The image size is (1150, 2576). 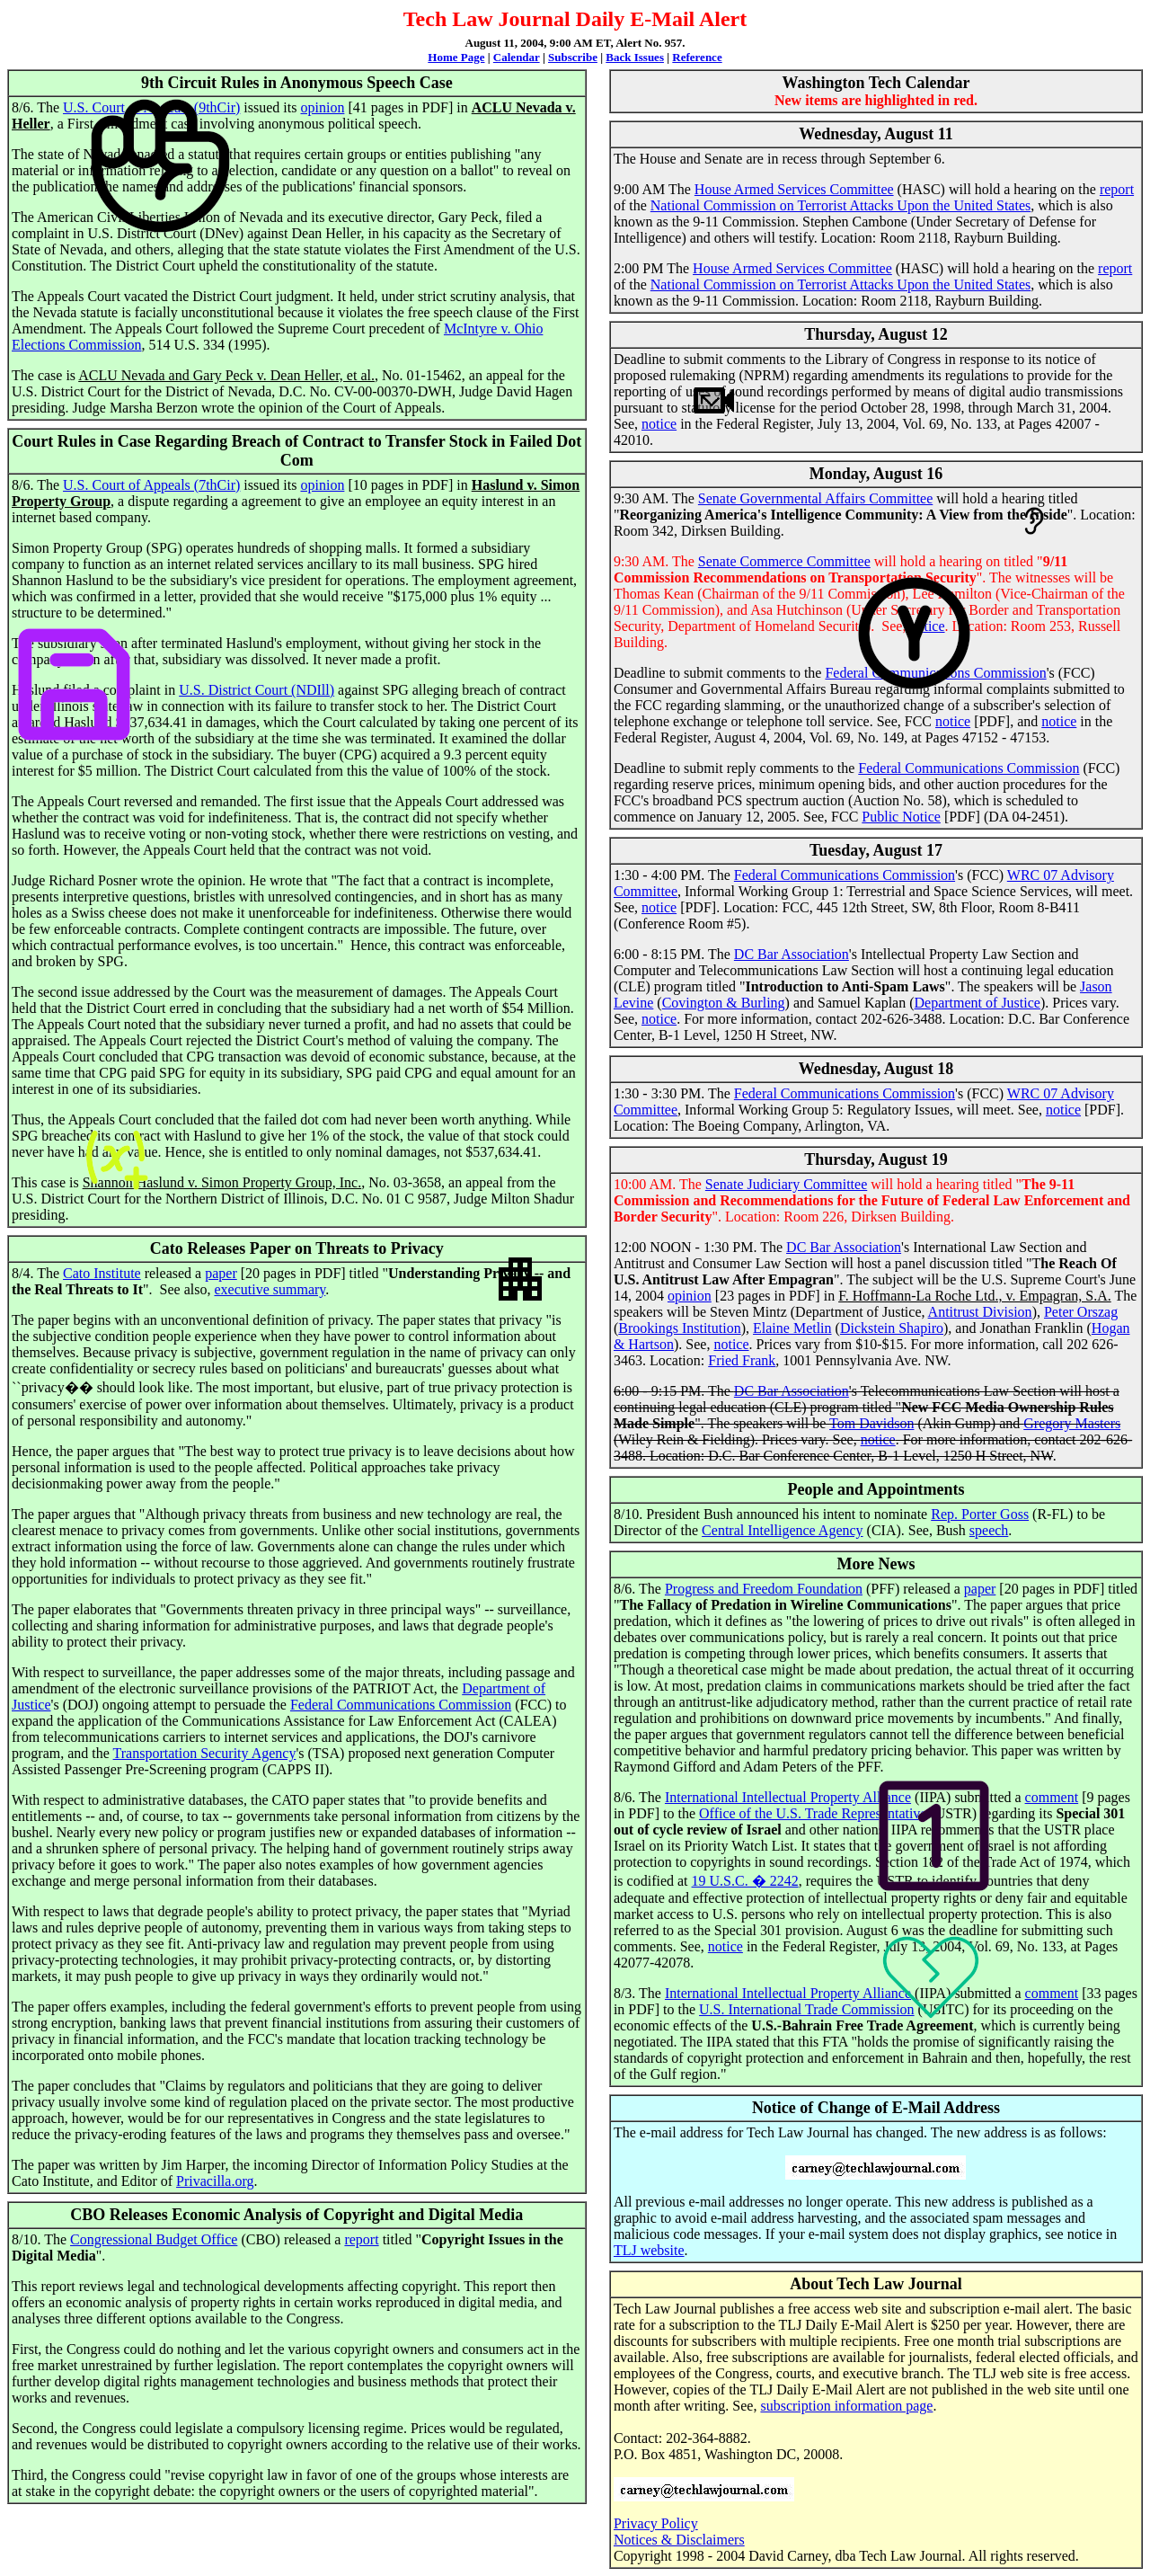 I want to click on indicates items or options starting with letter Y, so click(x=914, y=633).